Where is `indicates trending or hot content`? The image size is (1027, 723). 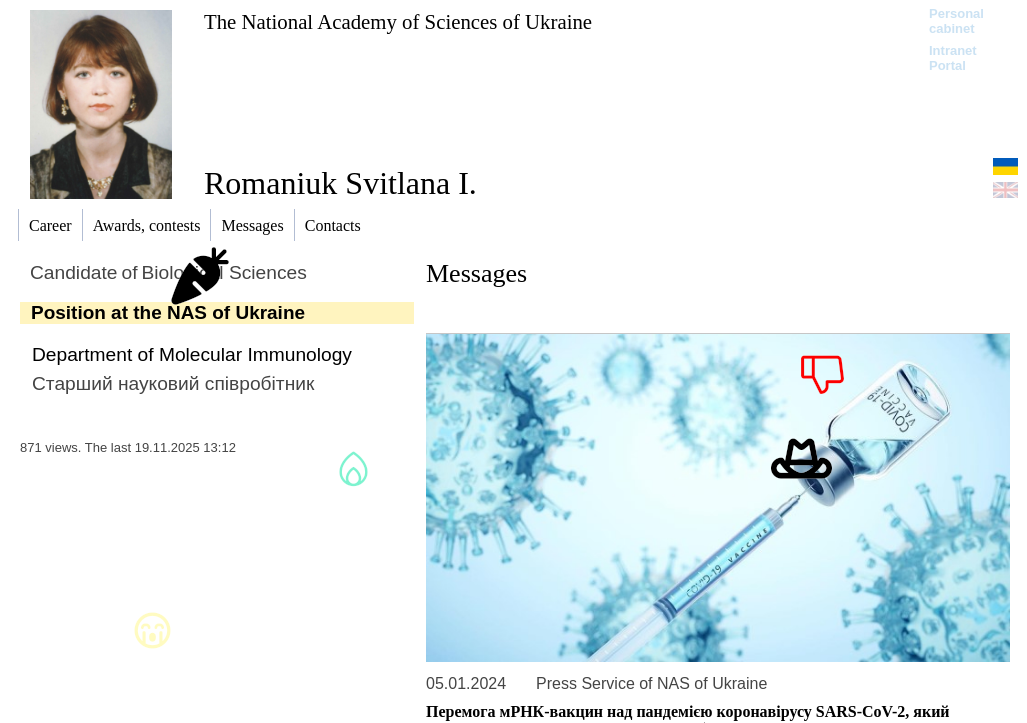
indicates trending or hot content is located at coordinates (353, 469).